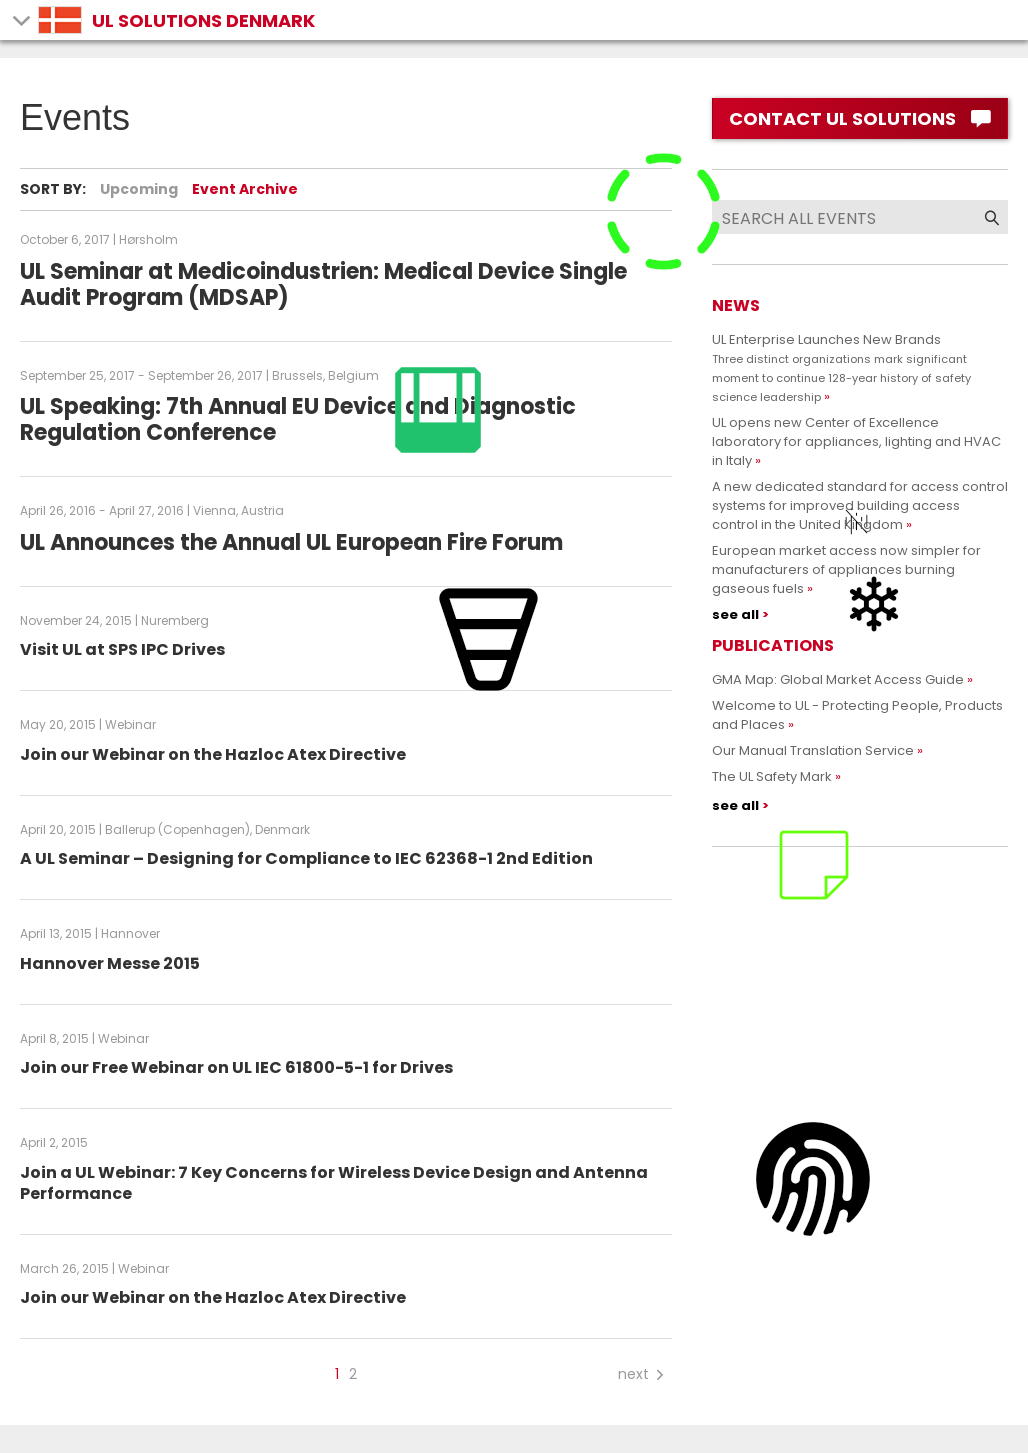  What do you see at coordinates (814, 865) in the screenshot?
I see `create a new note` at bounding box center [814, 865].